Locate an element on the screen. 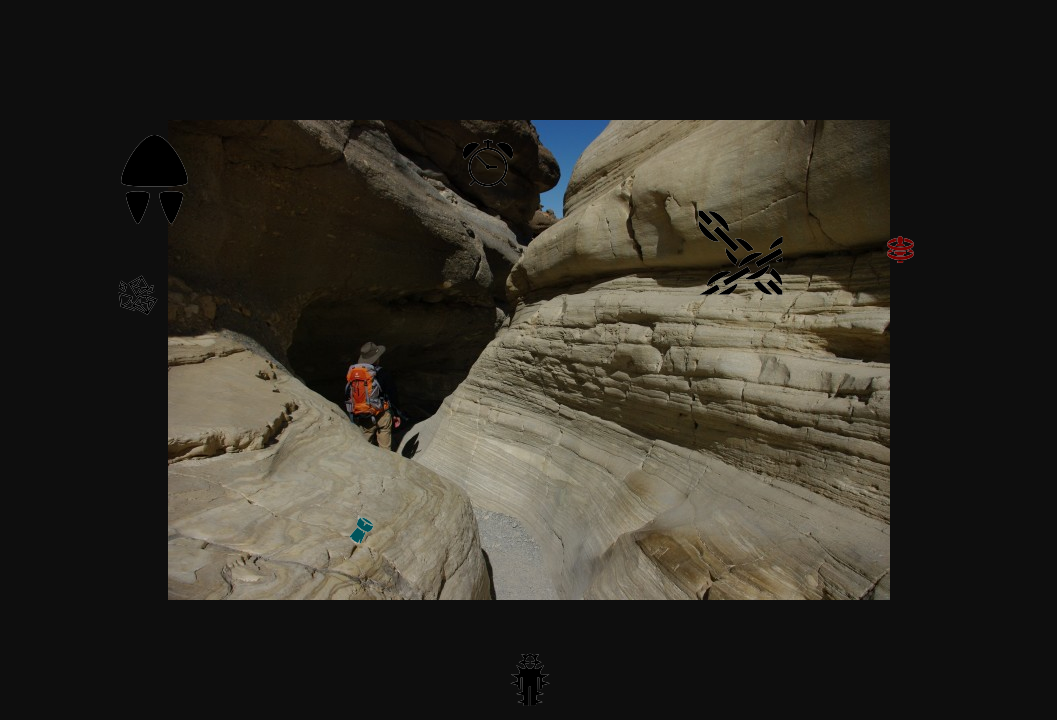 The width and height of the screenshot is (1057, 720). activate teleportation portal is located at coordinates (900, 249).